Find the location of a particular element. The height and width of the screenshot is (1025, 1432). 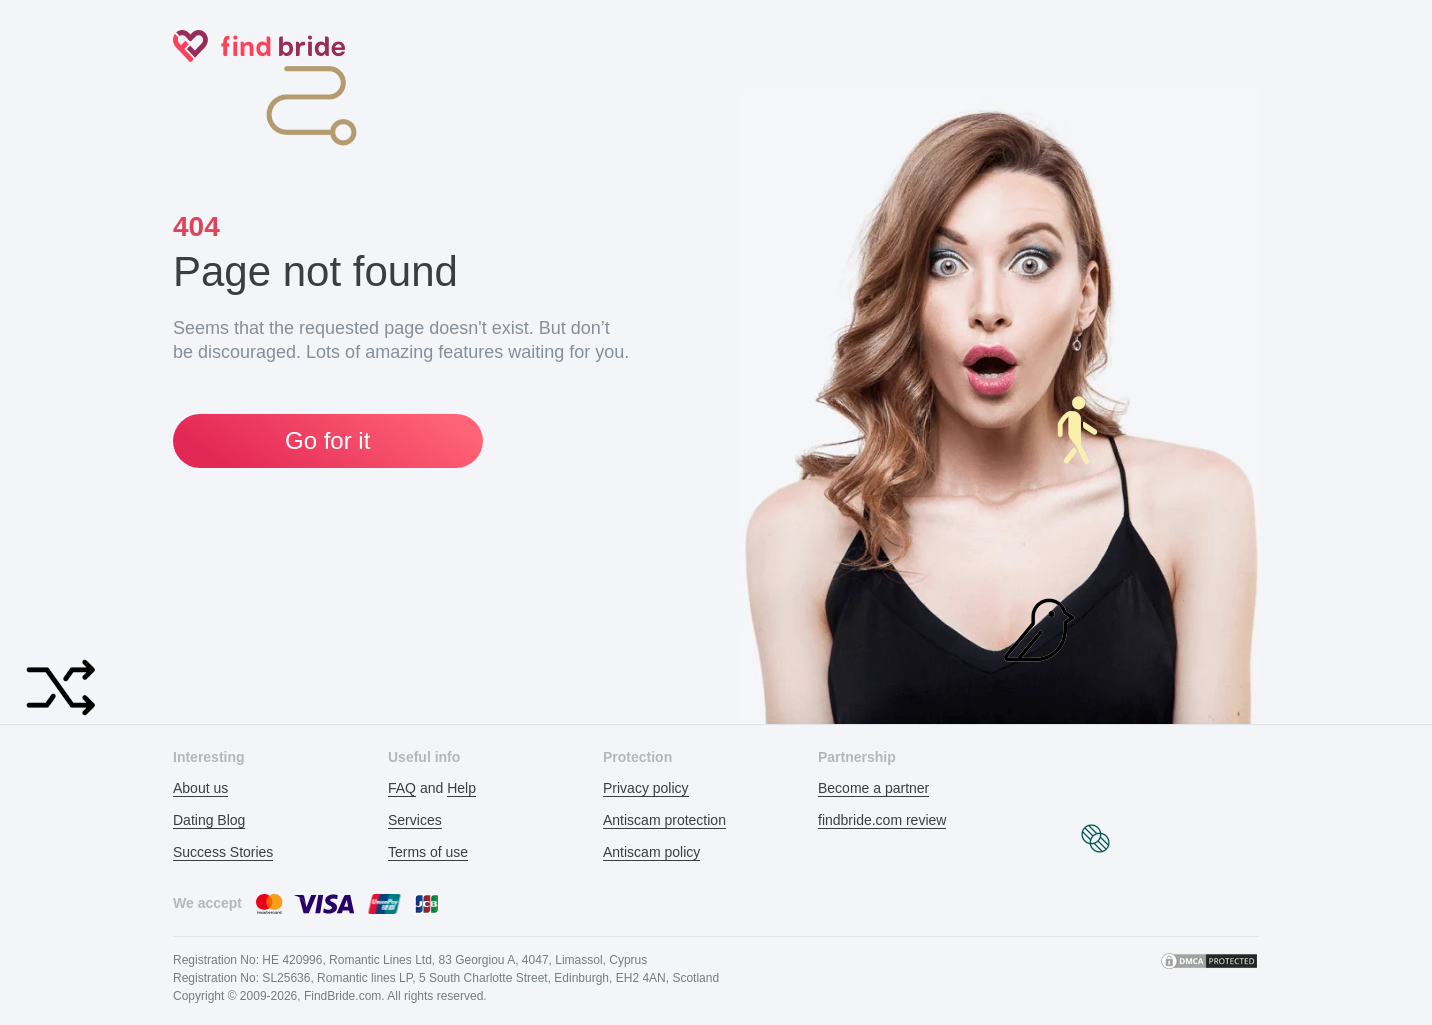

get walking directions is located at coordinates (1078, 429).